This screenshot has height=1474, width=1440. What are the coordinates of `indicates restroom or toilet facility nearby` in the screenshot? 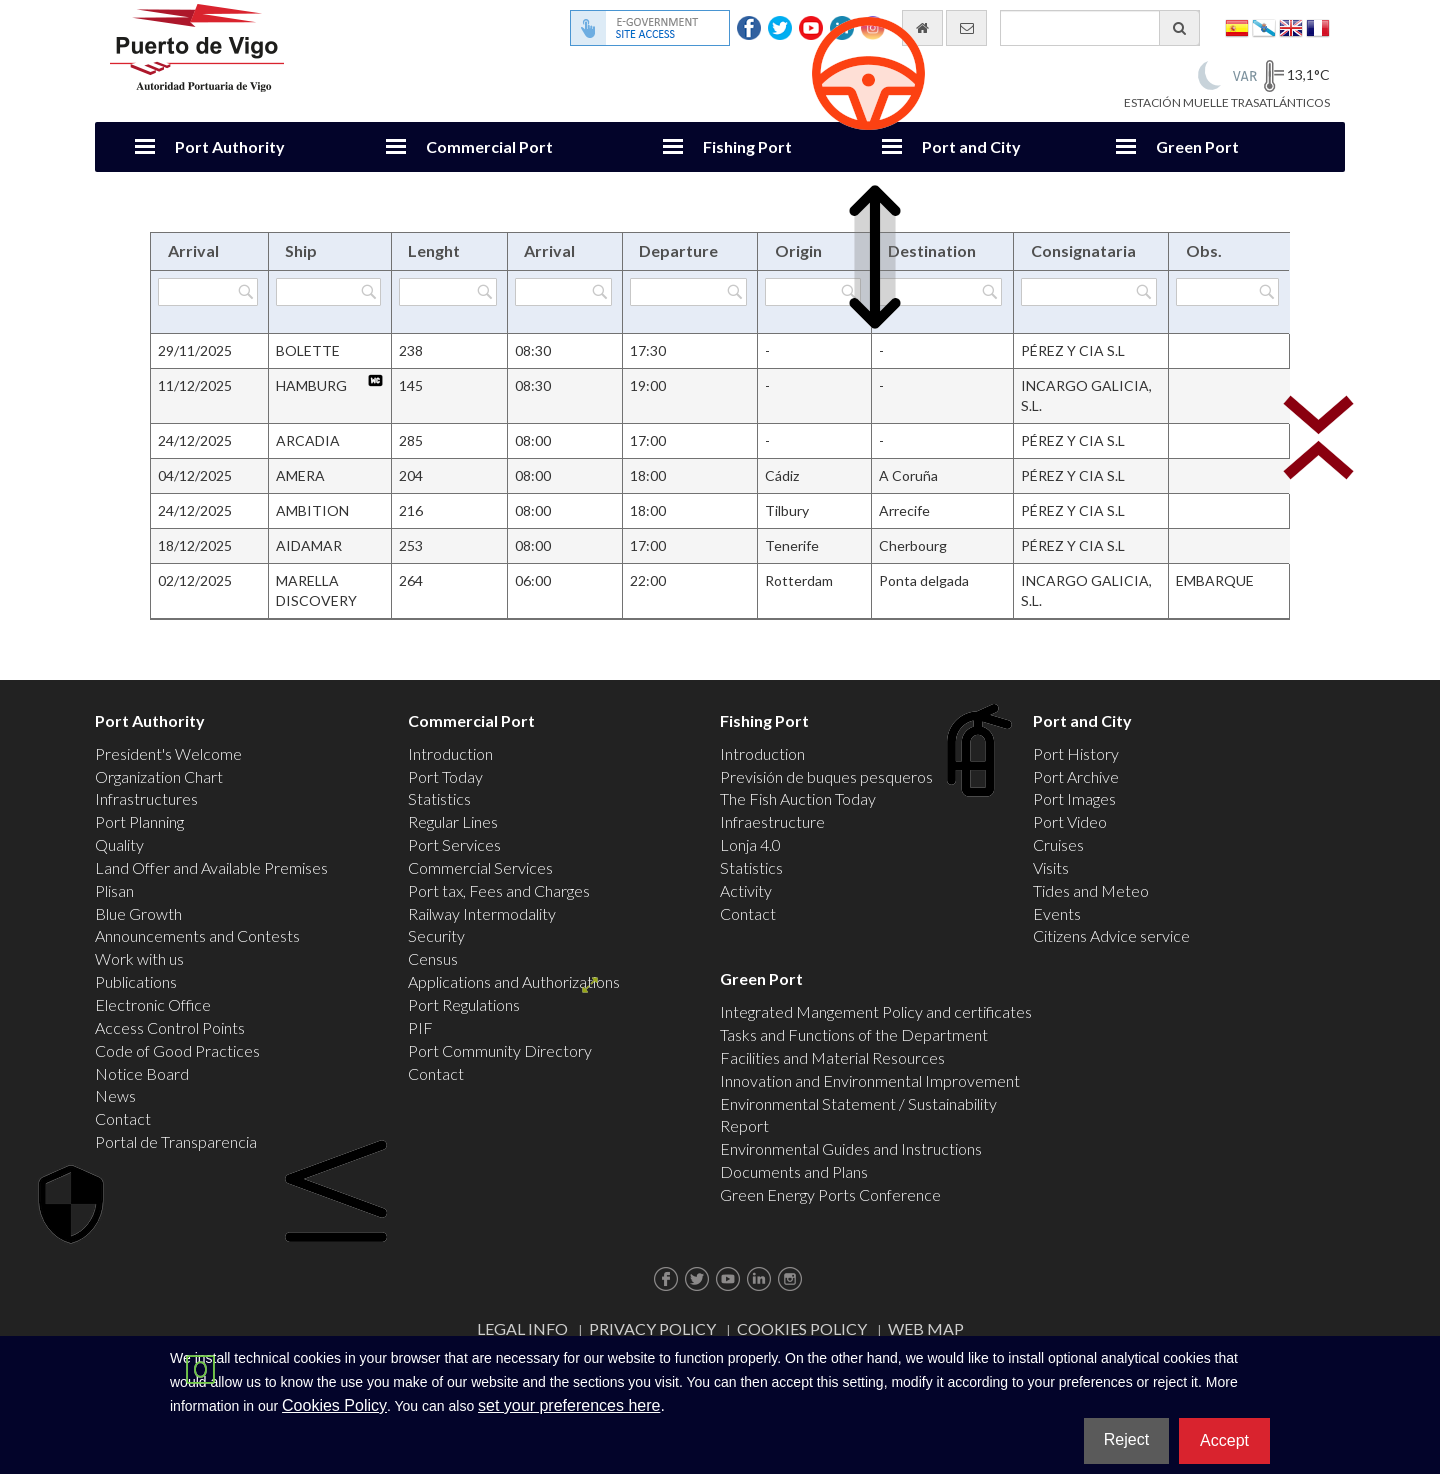 It's located at (375, 380).